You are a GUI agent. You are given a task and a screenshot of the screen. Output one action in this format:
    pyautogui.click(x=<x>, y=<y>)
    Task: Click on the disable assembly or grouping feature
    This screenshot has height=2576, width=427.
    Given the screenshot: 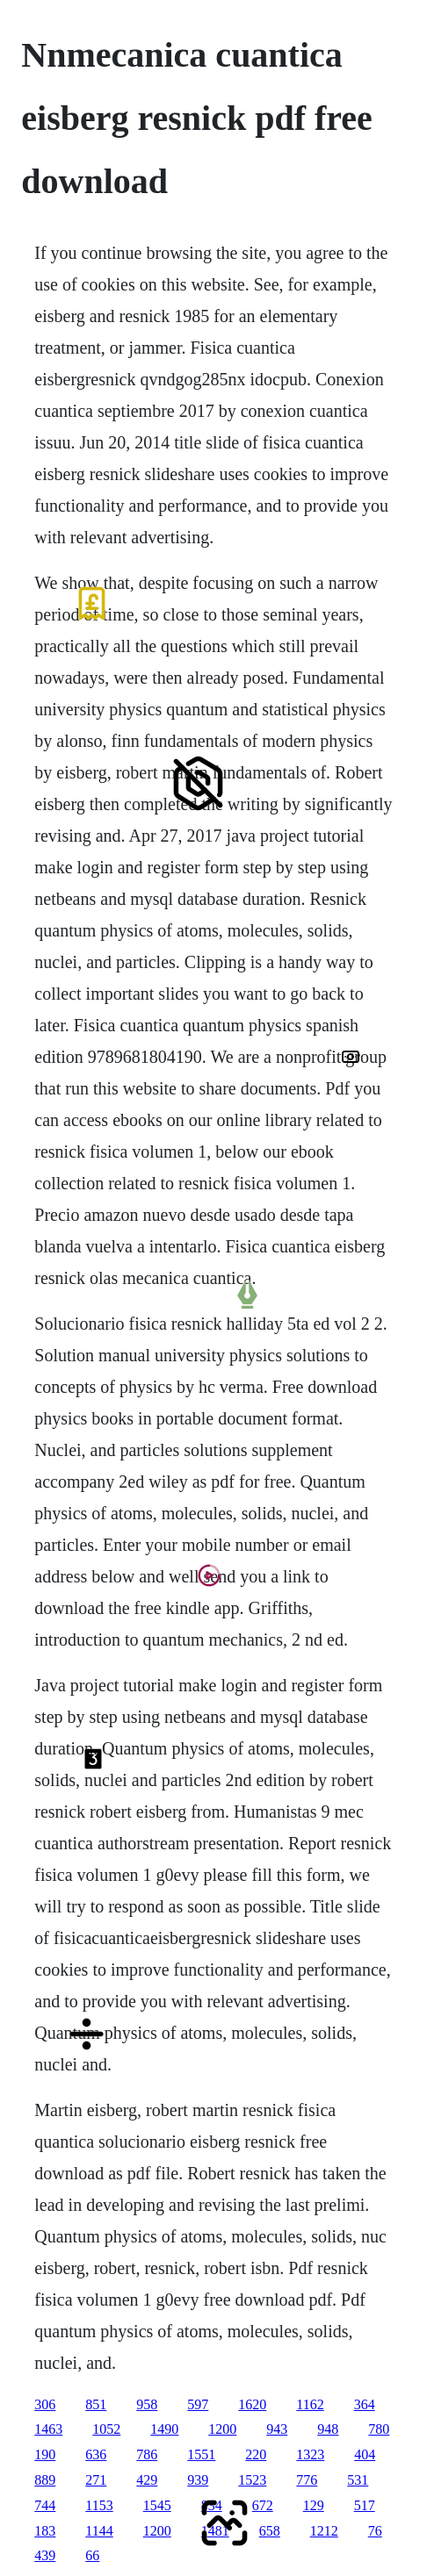 What is the action you would take?
    pyautogui.click(x=198, y=783)
    